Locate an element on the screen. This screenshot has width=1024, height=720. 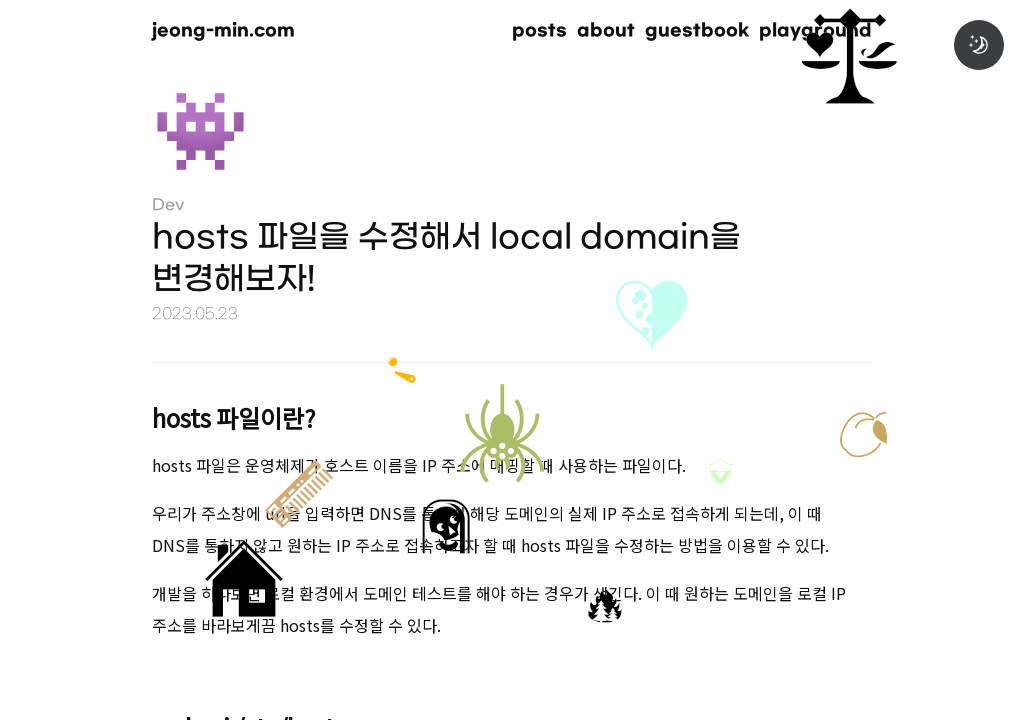
play pinball game is located at coordinates (402, 370).